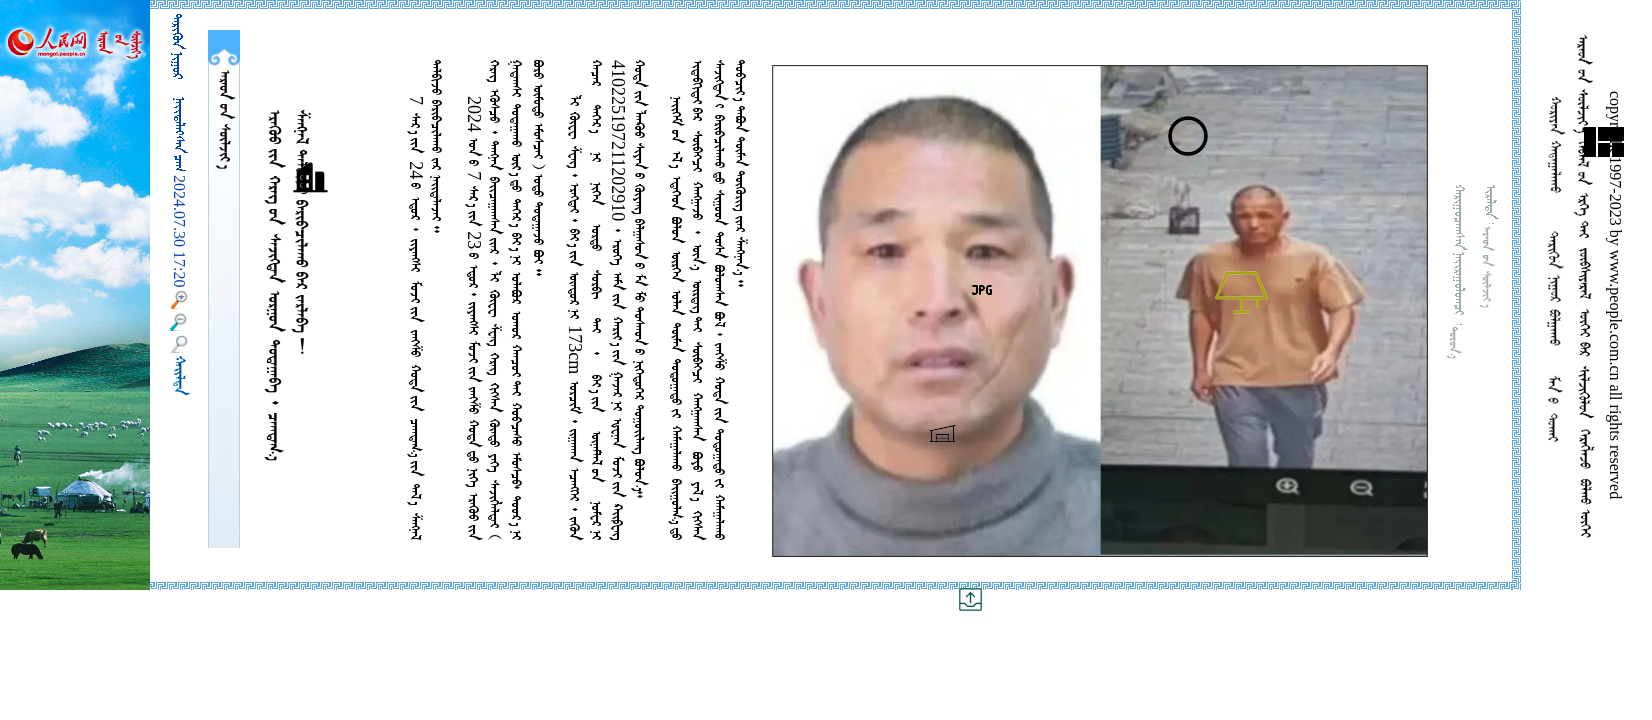 The width and height of the screenshot is (1652, 720). What do you see at coordinates (982, 290) in the screenshot?
I see `indicates a JPG image file type` at bounding box center [982, 290].